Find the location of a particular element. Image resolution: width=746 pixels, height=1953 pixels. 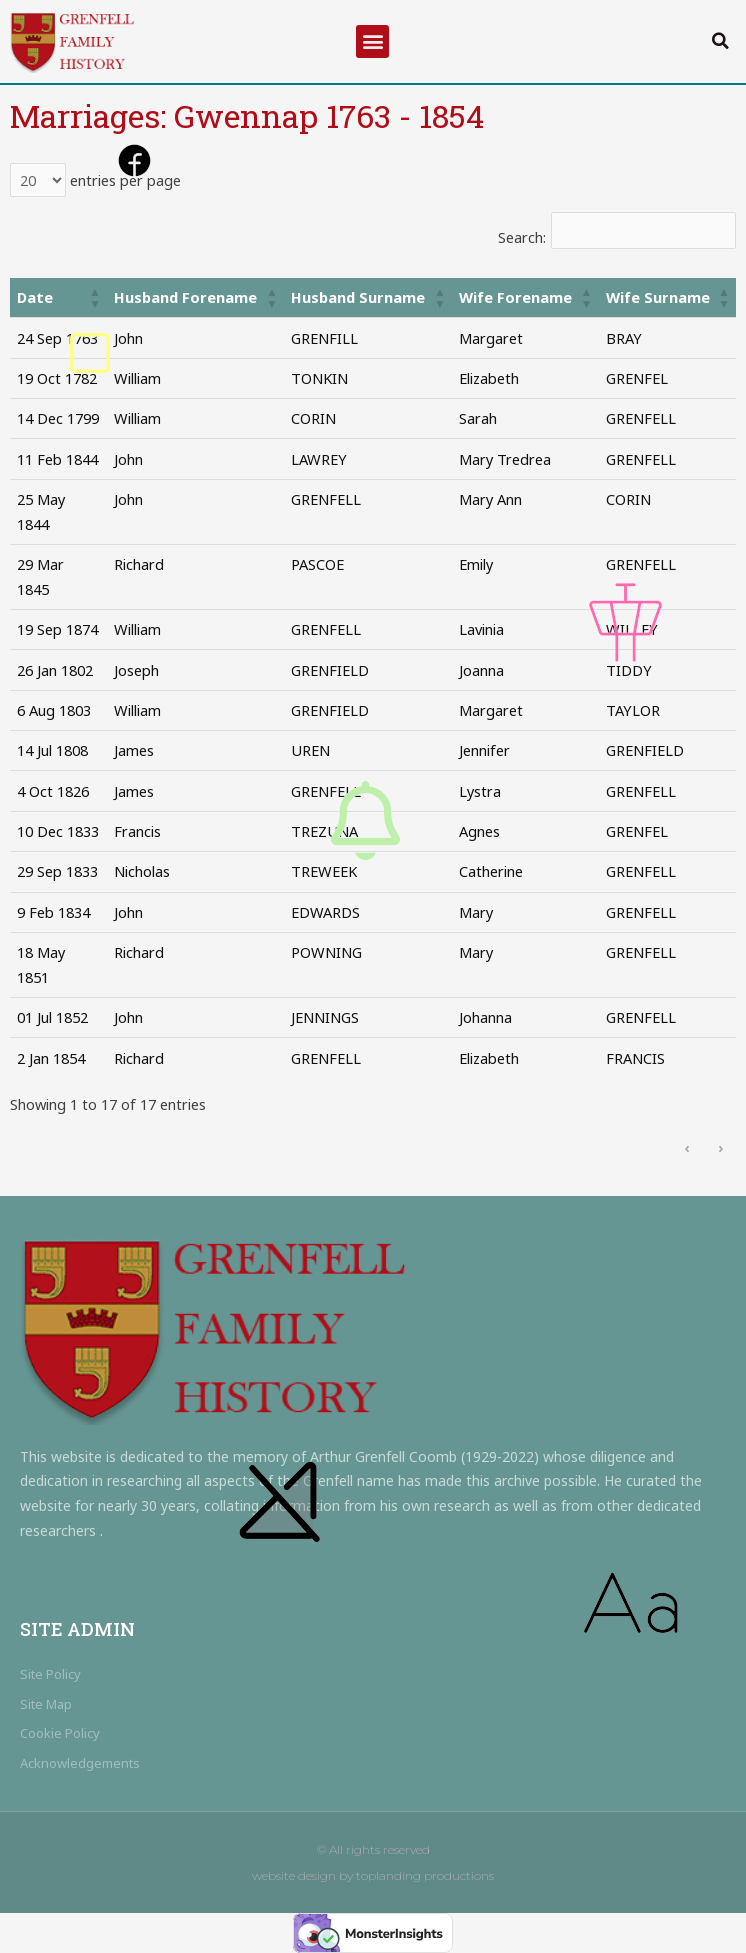

open Facebook app is located at coordinates (134, 160).